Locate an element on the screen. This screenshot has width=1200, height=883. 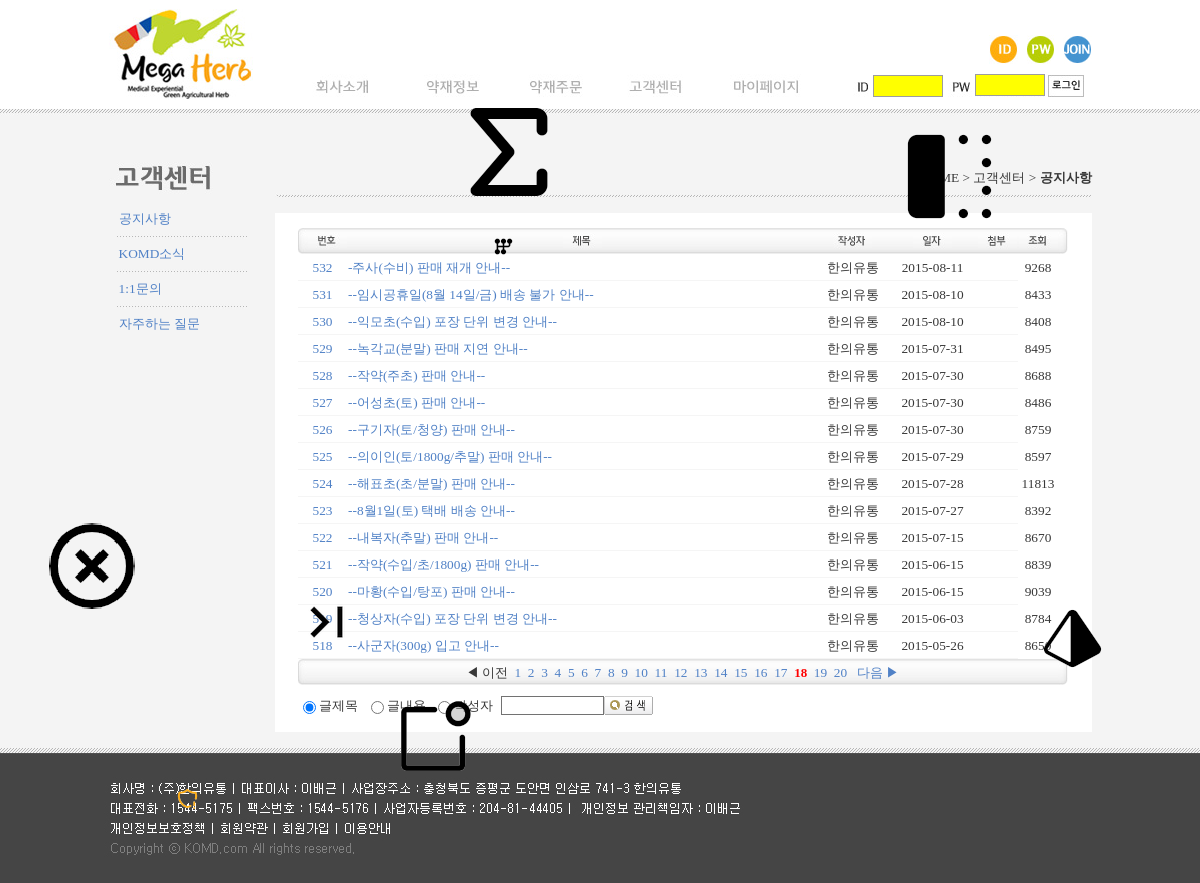
indicates manual transmission or gear settings is located at coordinates (503, 246).